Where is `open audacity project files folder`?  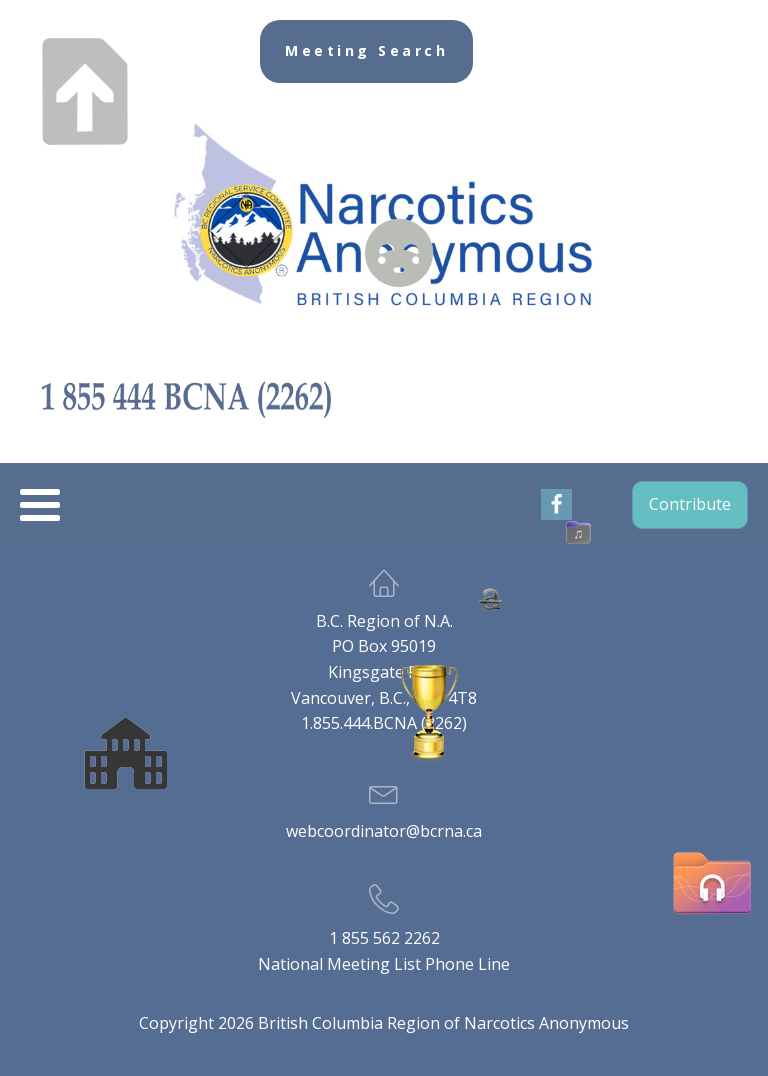
open audacity project files folder is located at coordinates (712, 885).